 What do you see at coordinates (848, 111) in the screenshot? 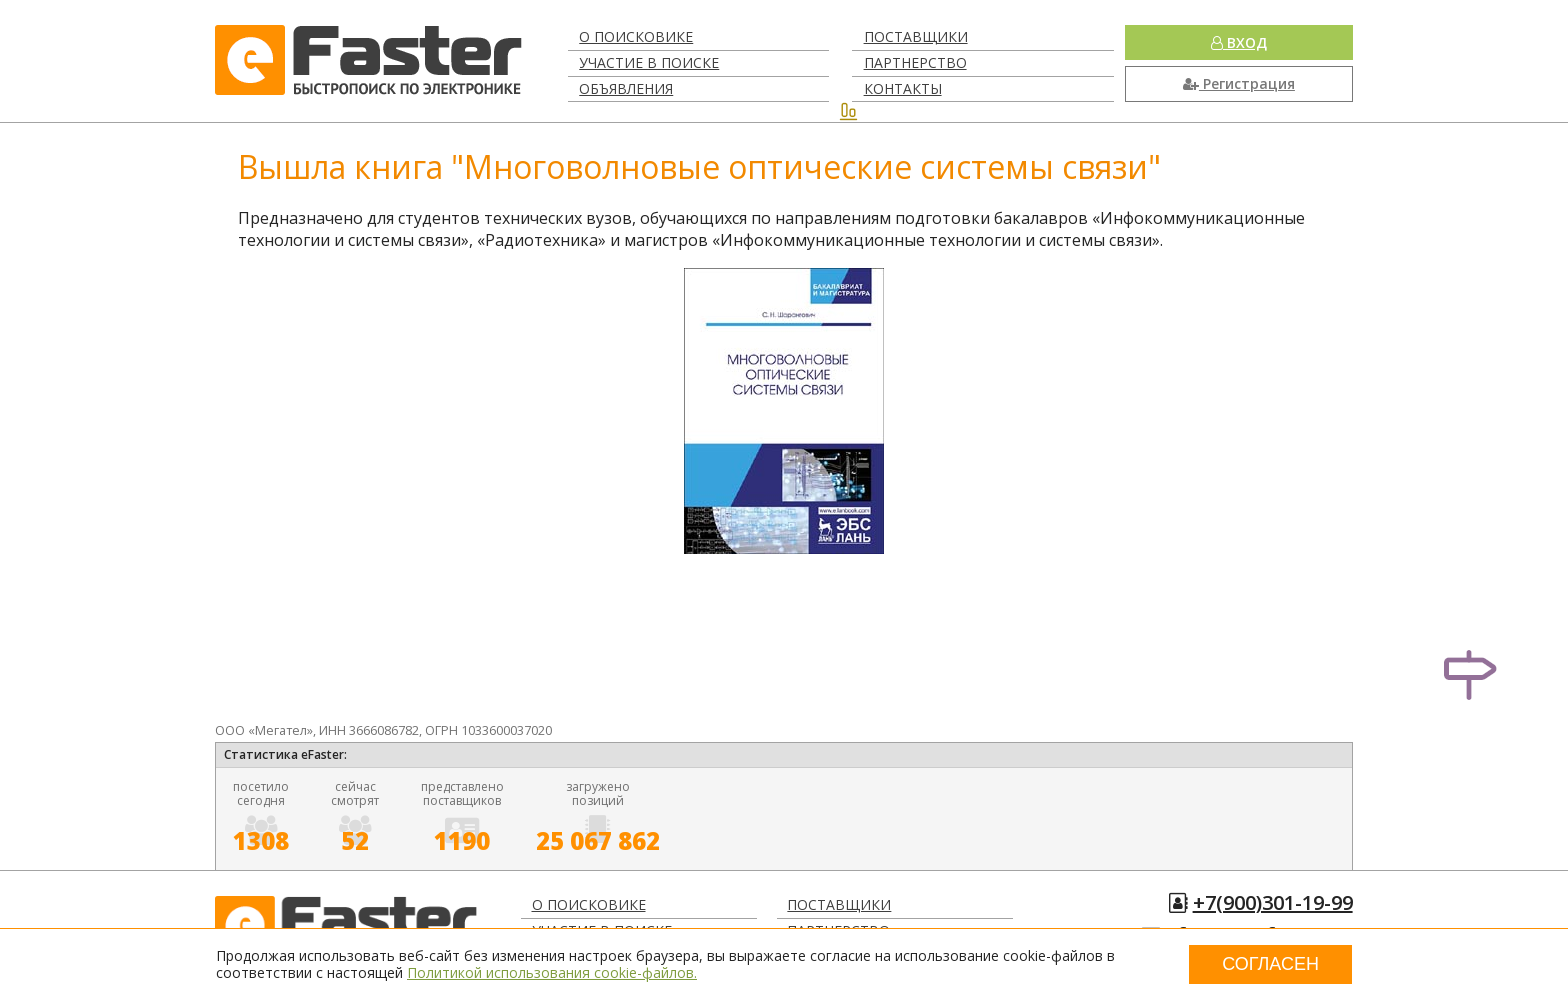
I see `align items to the bottom edge` at bounding box center [848, 111].